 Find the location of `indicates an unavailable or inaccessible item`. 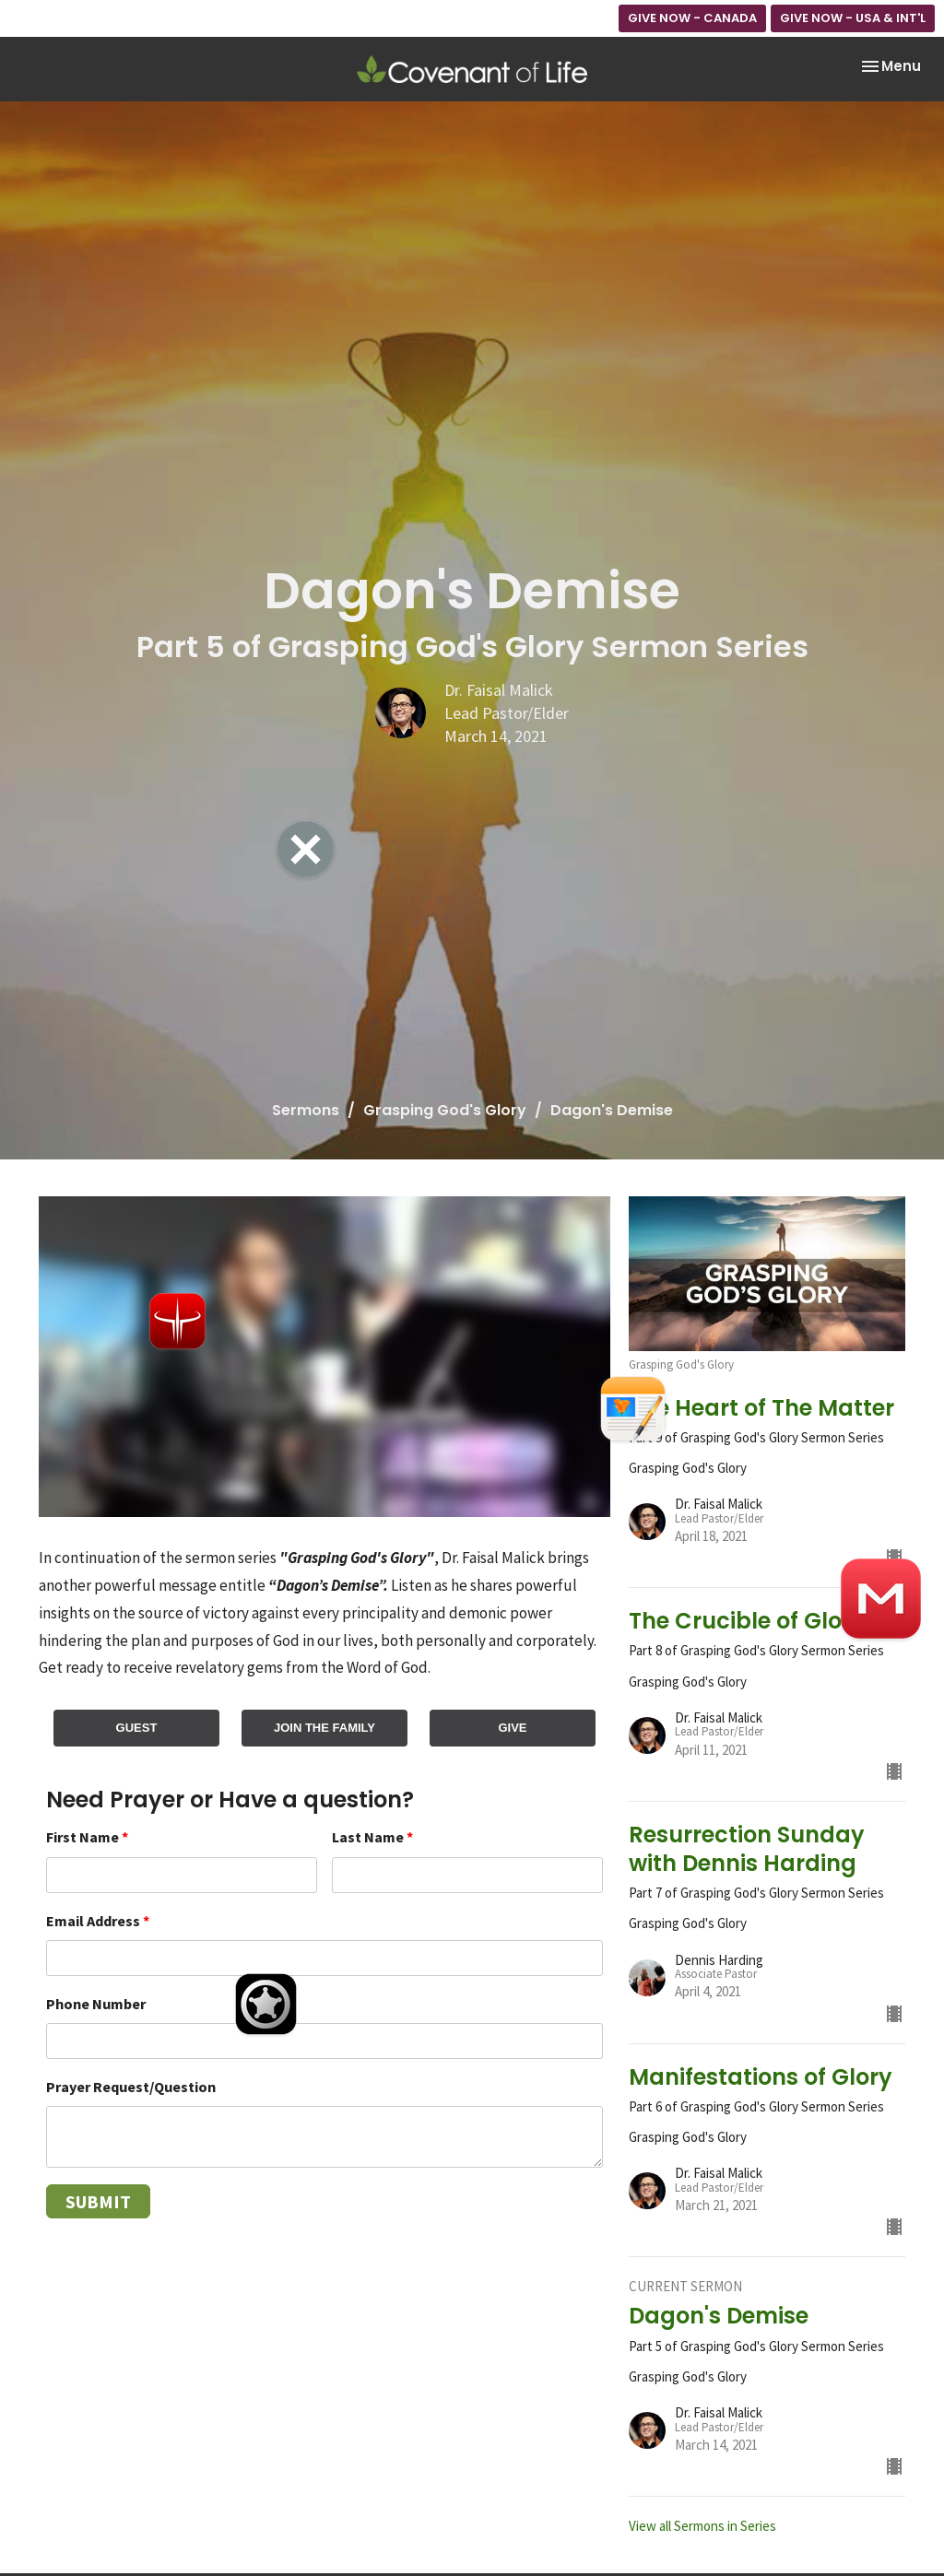

indicates an unavailable or inaccessible item is located at coordinates (305, 849).